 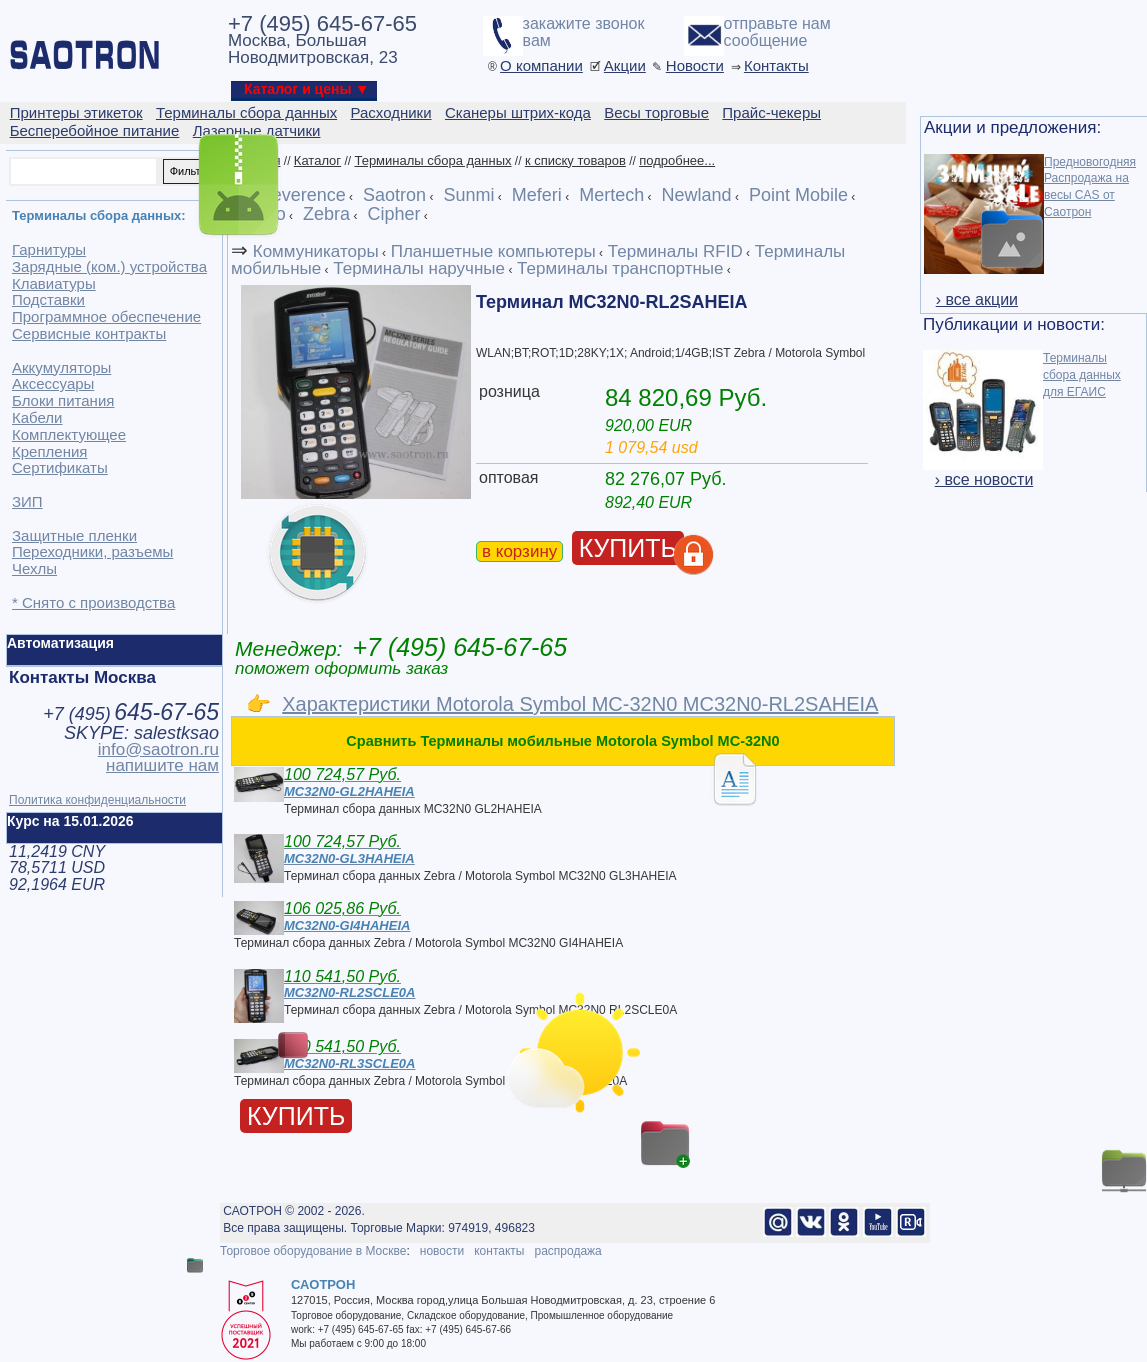 I want to click on create a new folder, so click(x=665, y=1143).